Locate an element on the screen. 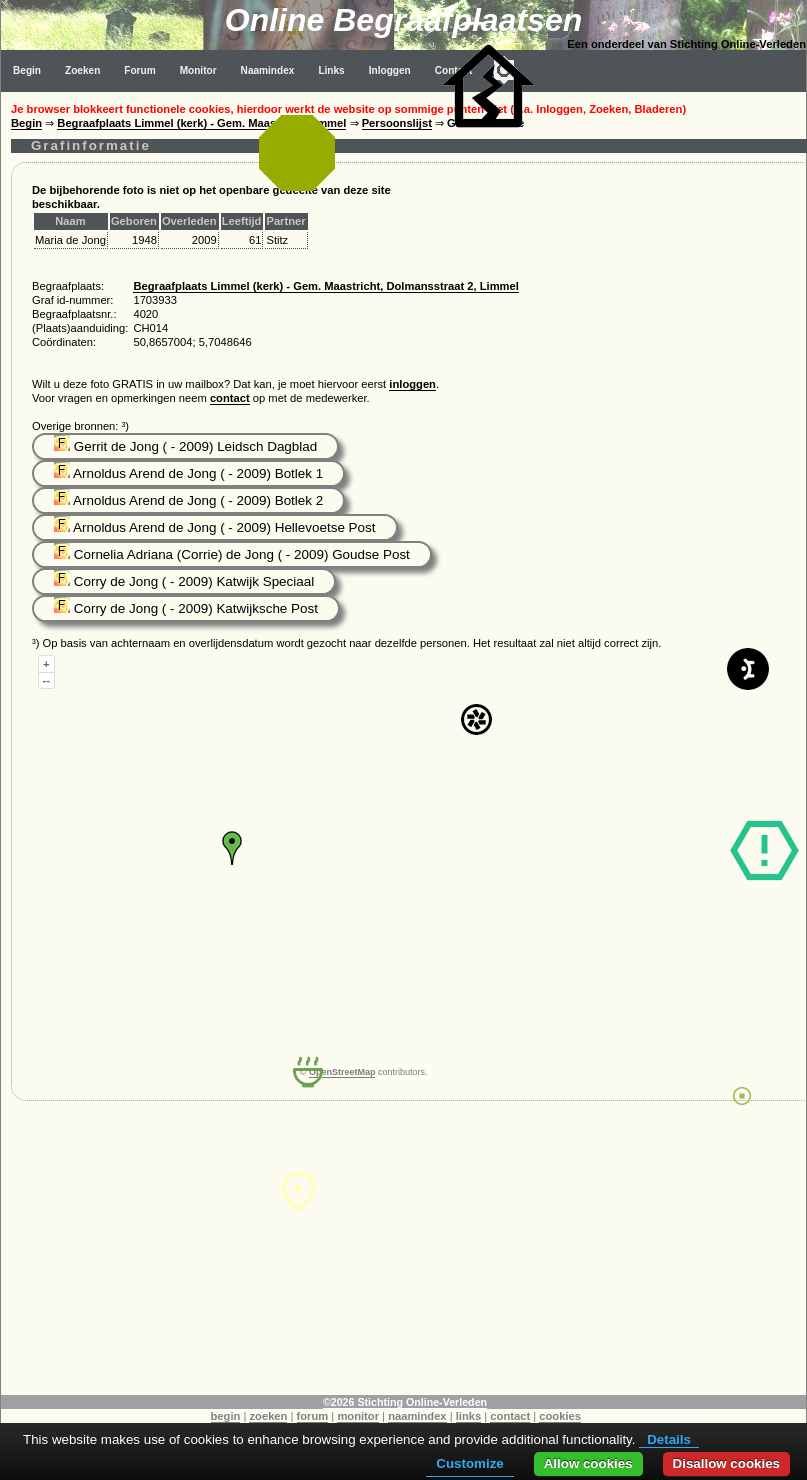 The image size is (807, 1480). mantine UI framework logo is located at coordinates (748, 669).